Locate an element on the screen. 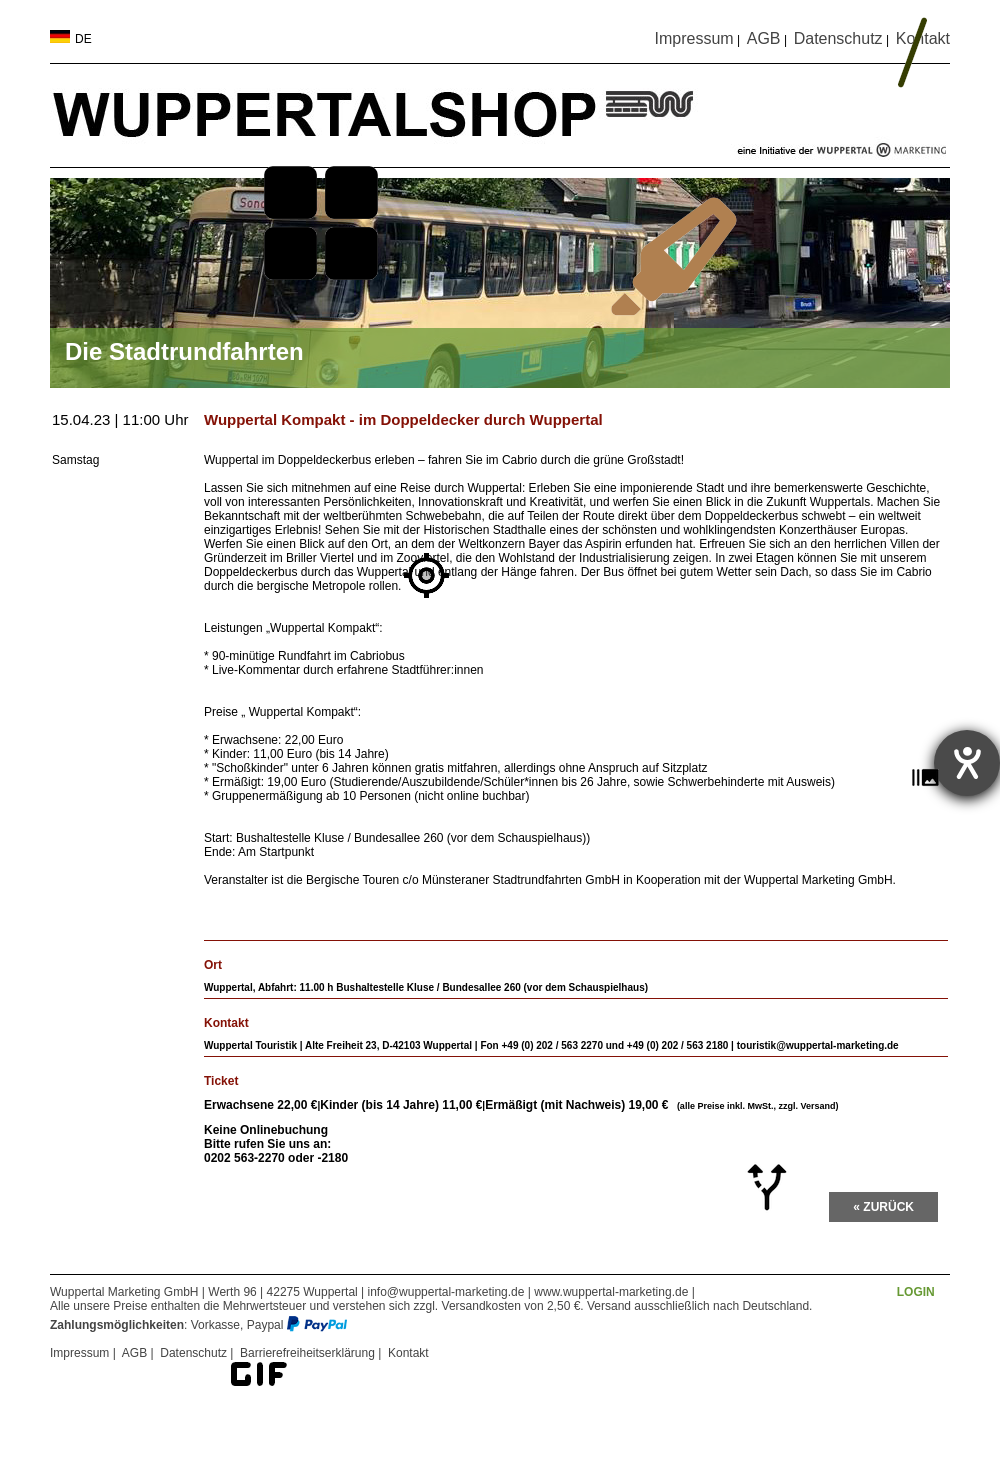 This screenshot has height=1460, width=1000. insert a gif into your message is located at coordinates (259, 1374).